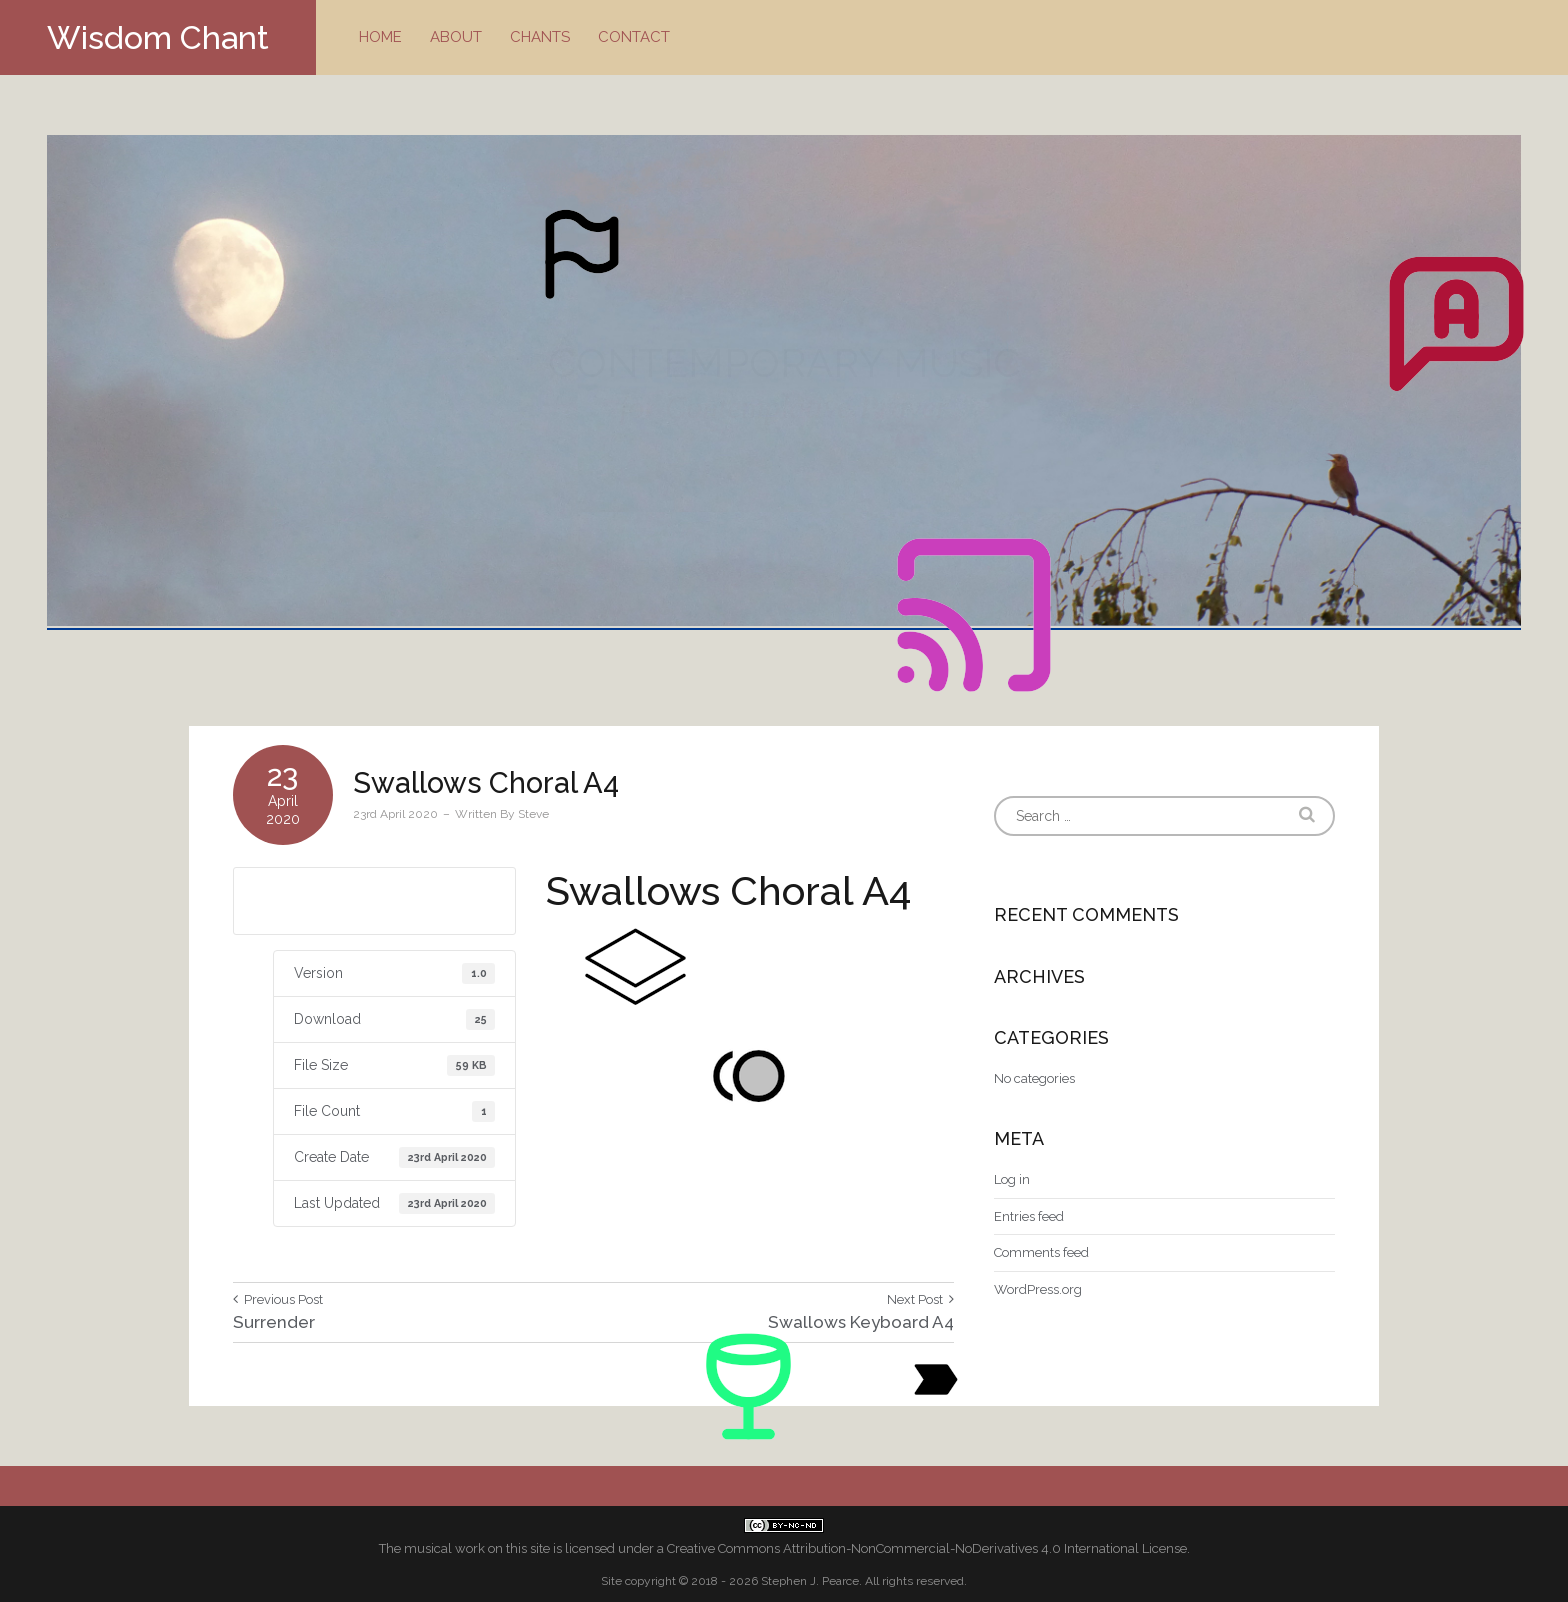 The image size is (1568, 1602). What do you see at coordinates (974, 615) in the screenshot?
I see `cast media to a nearby device` at bounding box center [974, 615].